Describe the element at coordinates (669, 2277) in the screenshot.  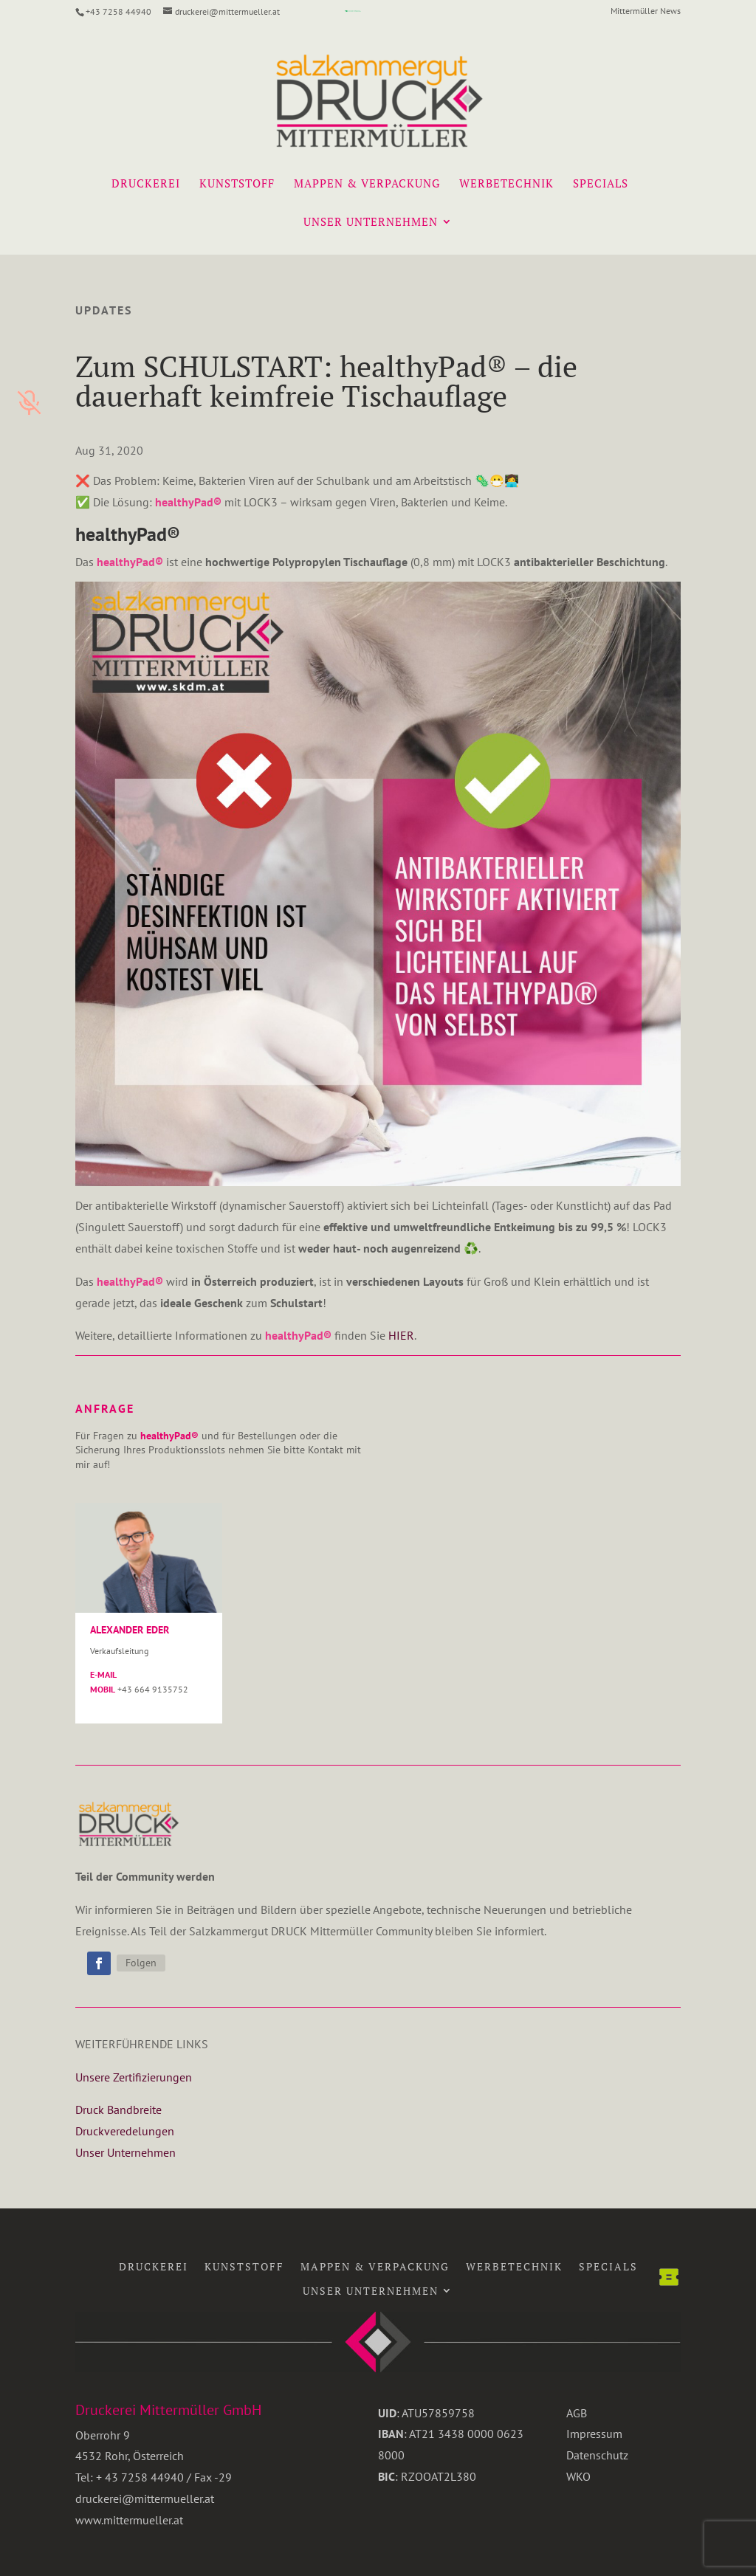
I see `view available coupons or discounts` at that location.